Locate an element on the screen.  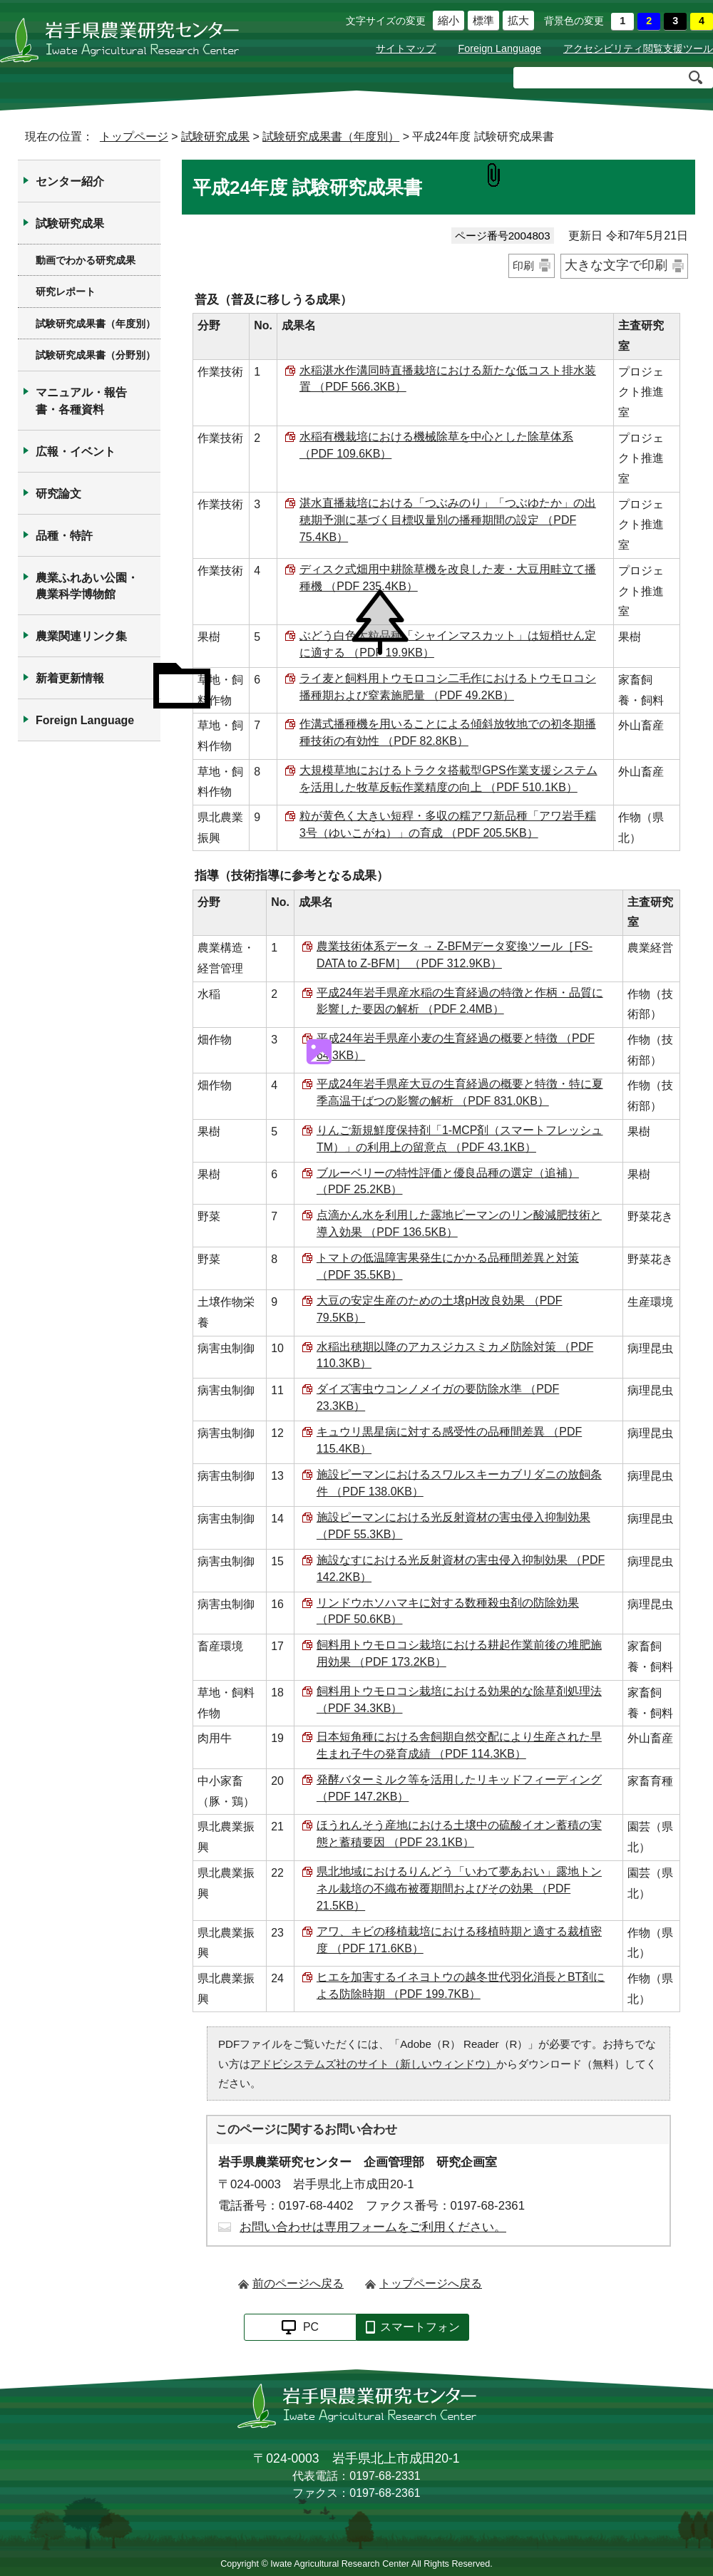
represents nature or environmental features is located at coordinates (380, 622).